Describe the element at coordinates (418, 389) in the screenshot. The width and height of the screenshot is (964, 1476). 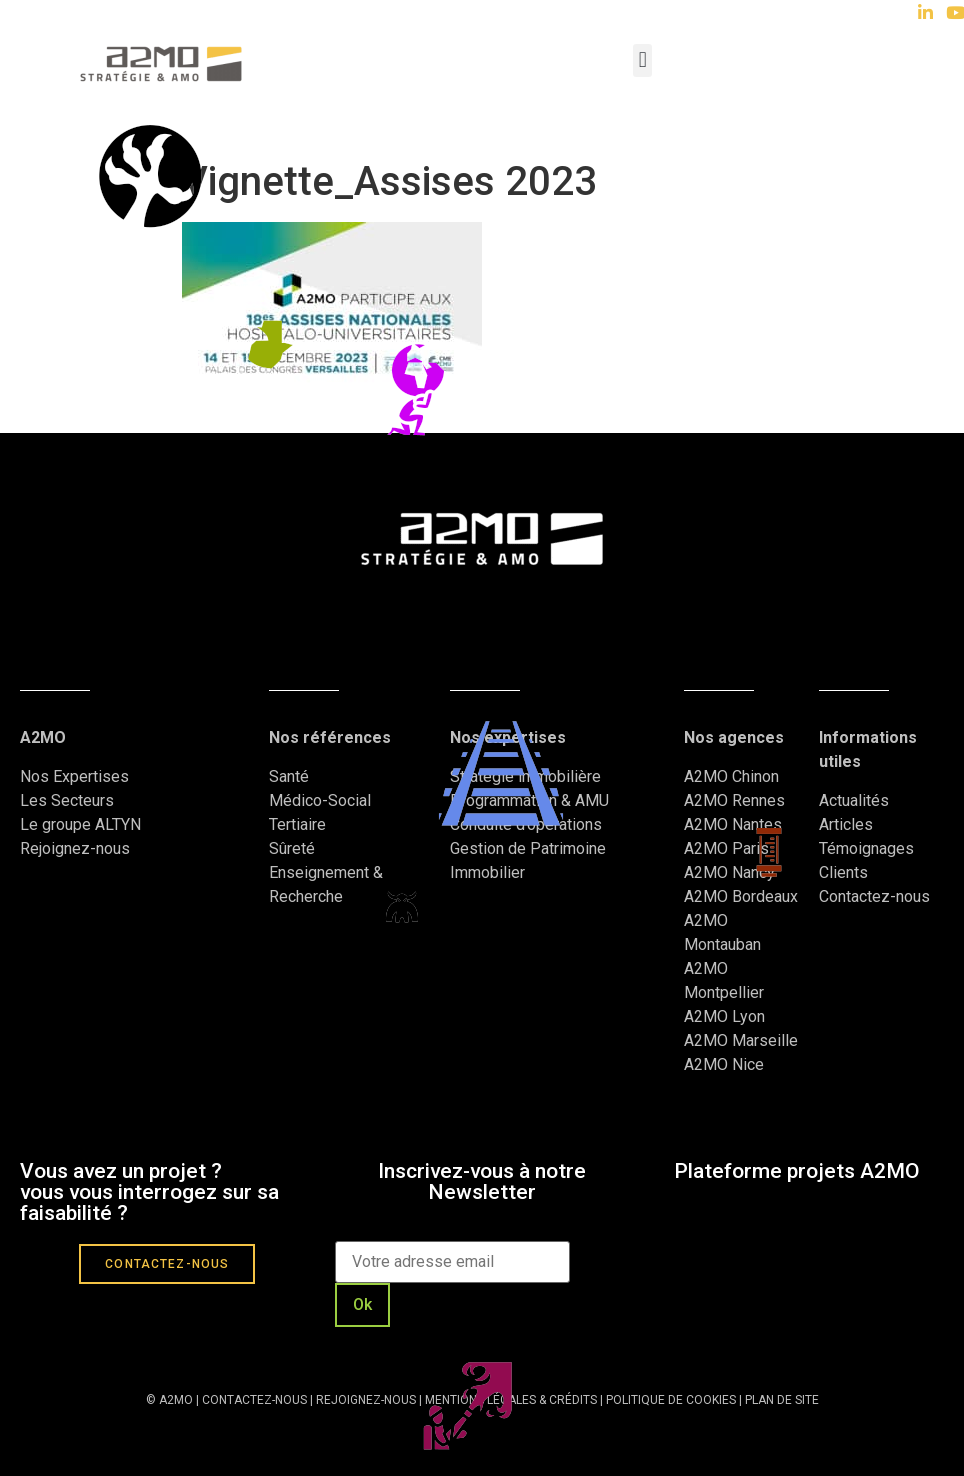
I see `view world map or global content` at that location.